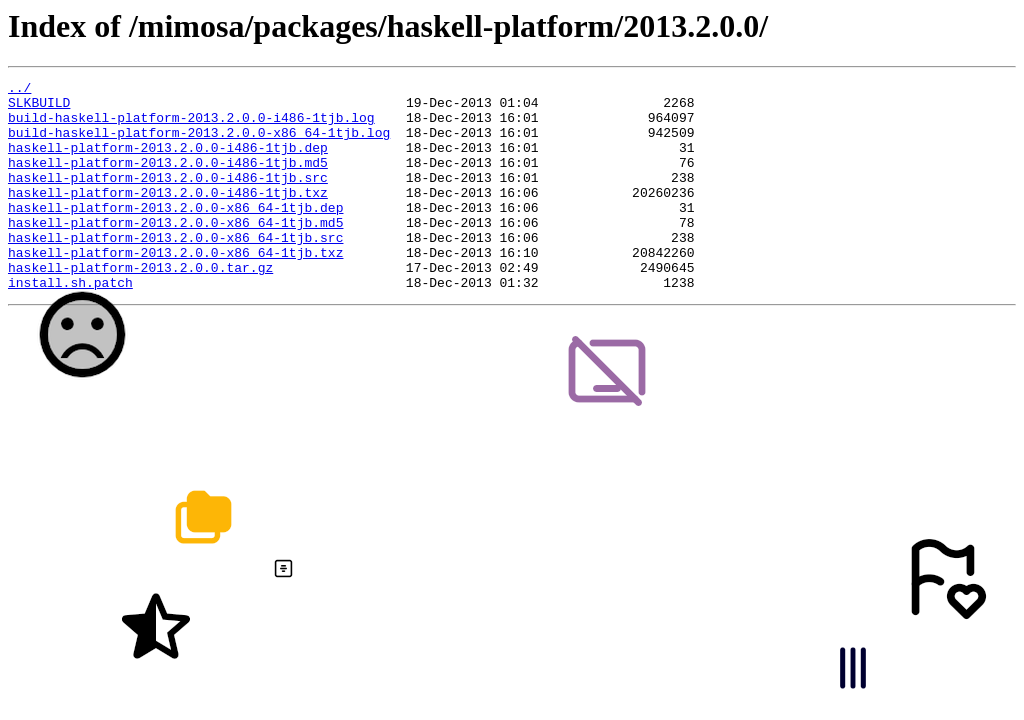 Image resolution: width=1024 pixels, height=720 pixels. I want to click on iPad is disconnected or unavailable, so click(607, 371).